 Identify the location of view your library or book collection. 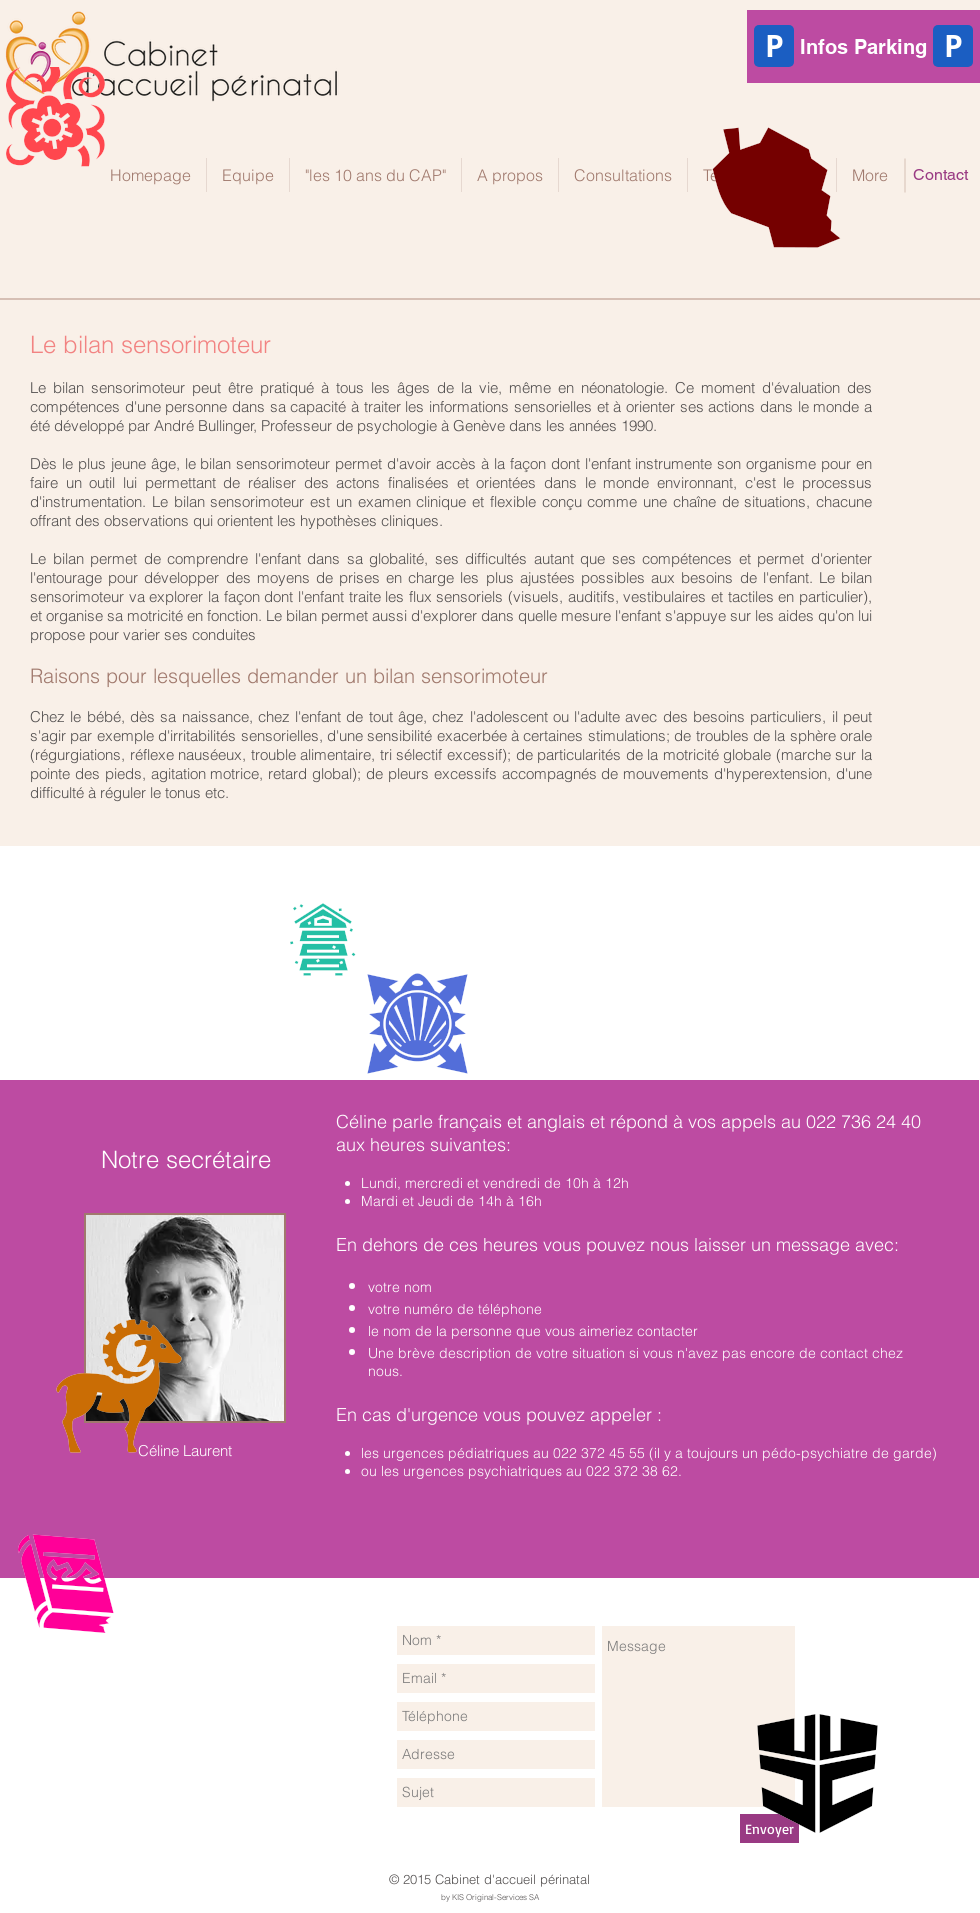
(65, 1583).